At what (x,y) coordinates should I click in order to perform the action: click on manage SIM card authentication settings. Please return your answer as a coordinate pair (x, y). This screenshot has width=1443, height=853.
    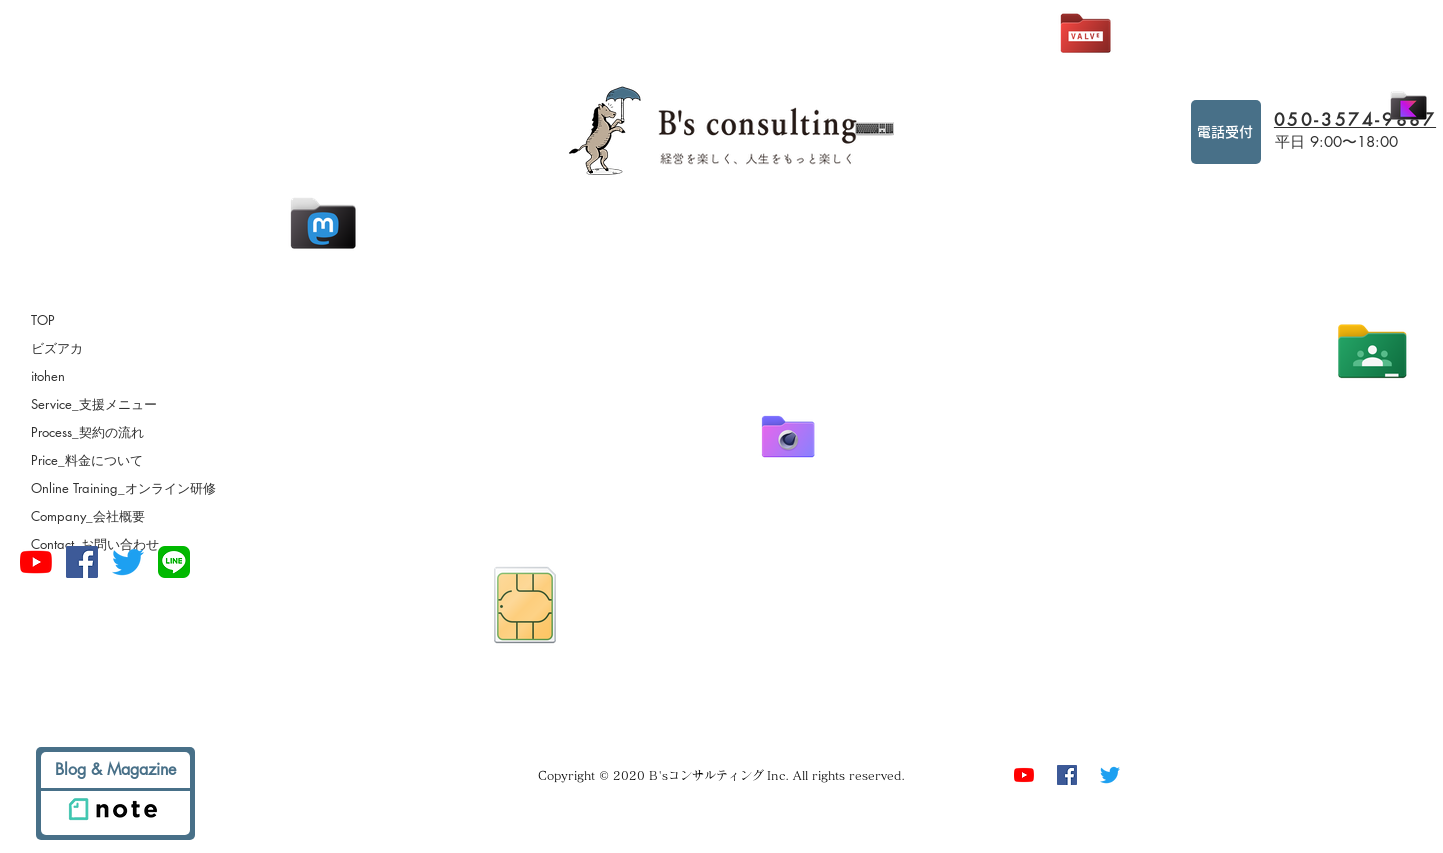
    Looking at the image, I should click on (525, 605).